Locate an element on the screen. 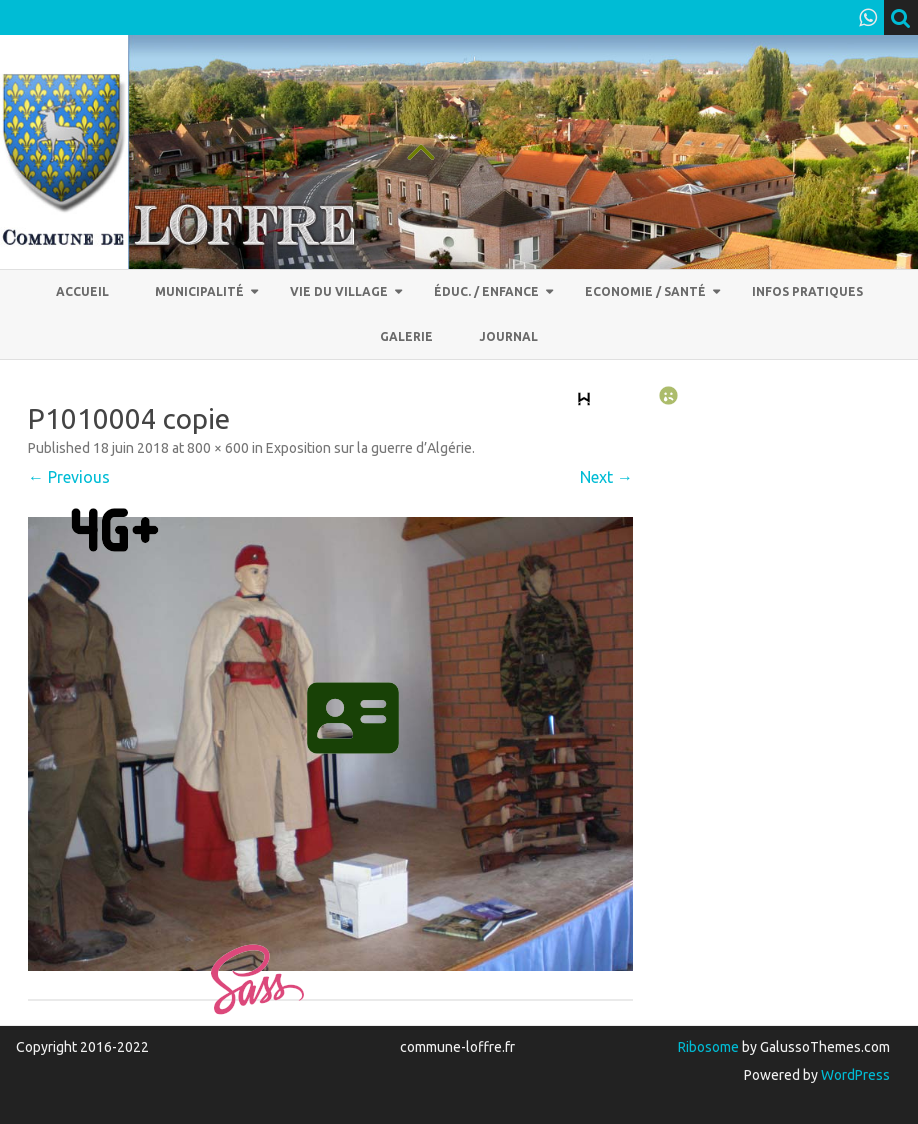  indicates 4G+ or LTE-Advanced network connectivity is located at coordinates (115, 530).